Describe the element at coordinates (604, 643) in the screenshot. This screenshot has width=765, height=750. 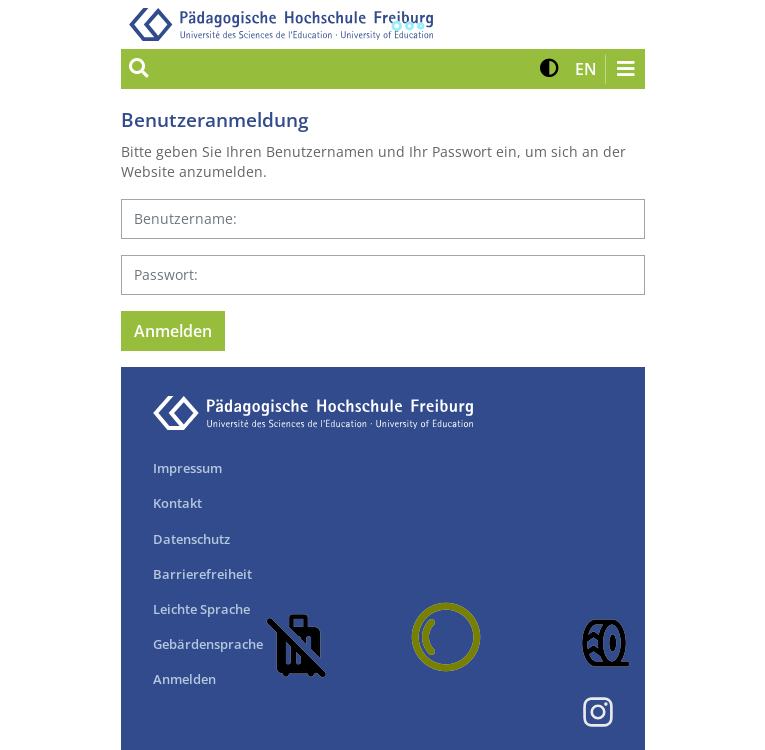
I see `view tire pressure or status` at that location.